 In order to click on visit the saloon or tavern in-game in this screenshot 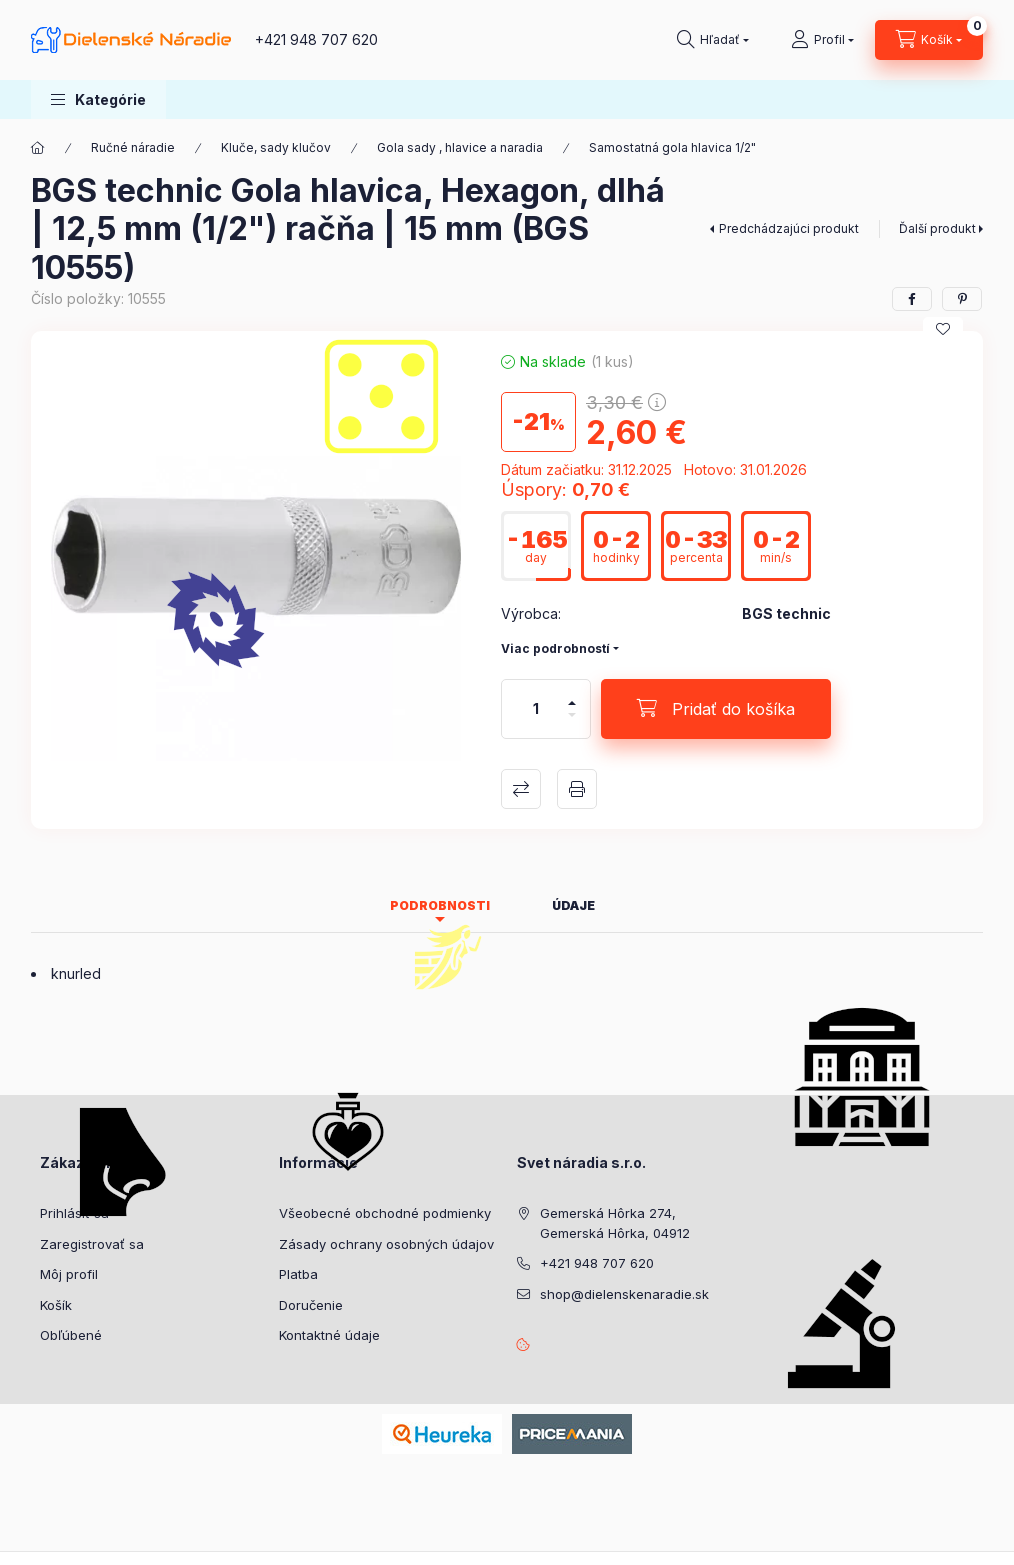, I will do `click(862, 1077)`.